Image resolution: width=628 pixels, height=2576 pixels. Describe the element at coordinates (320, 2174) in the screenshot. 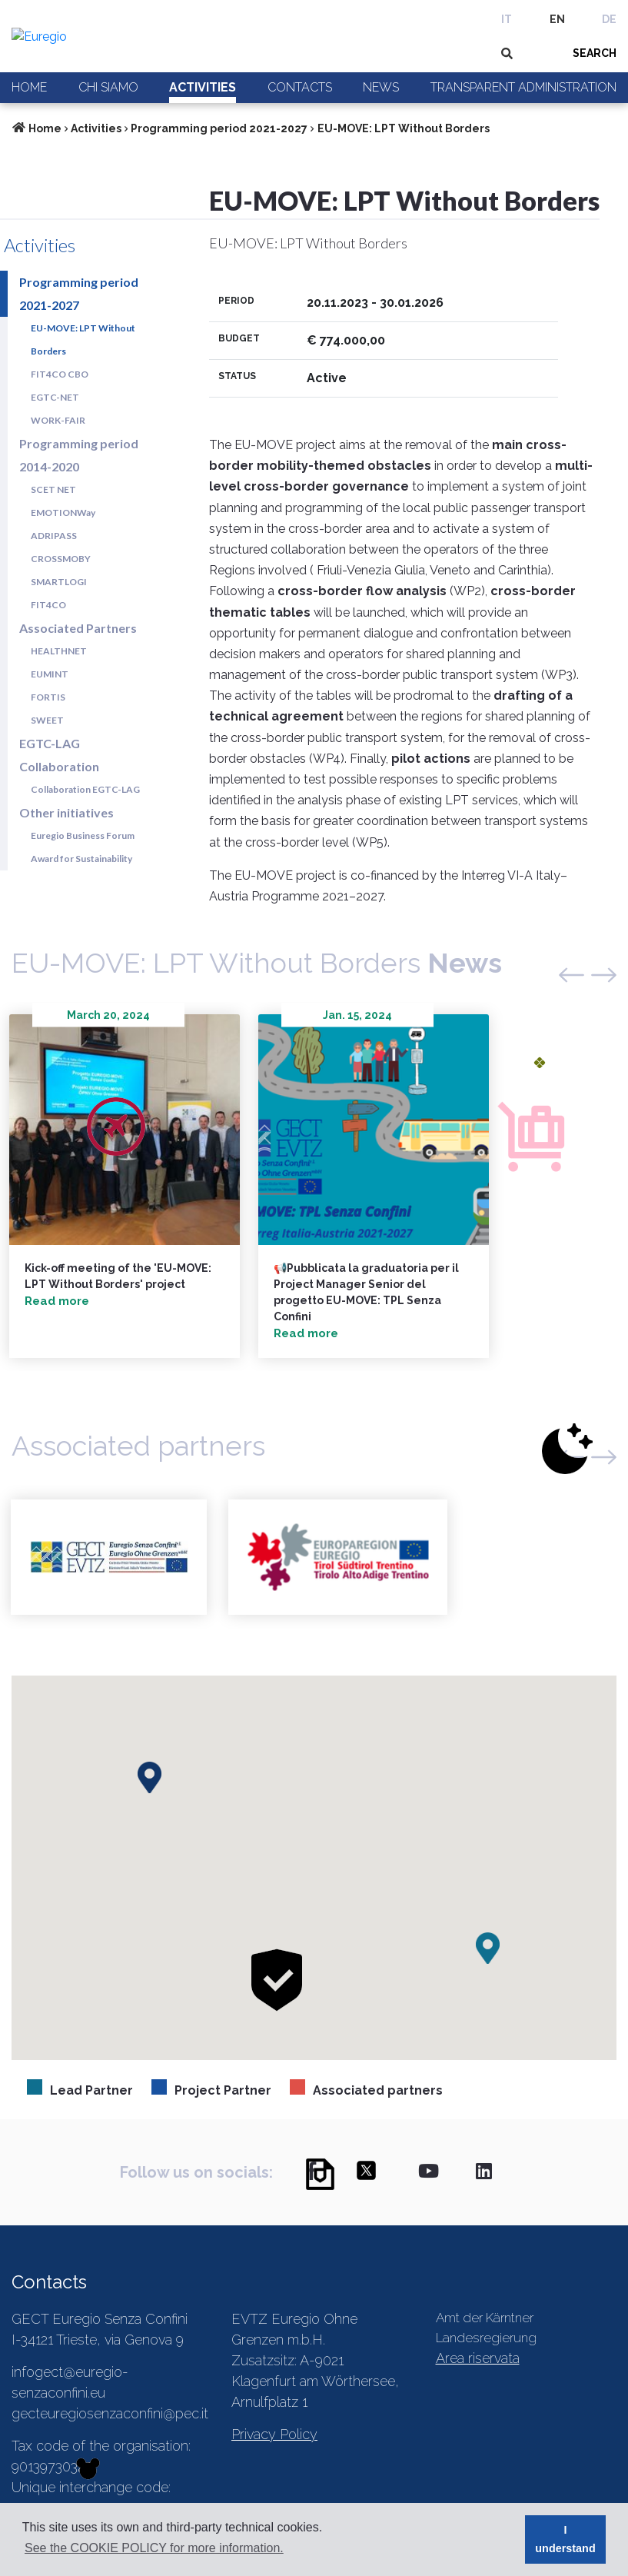

I see `view protected or secured document` at that location.